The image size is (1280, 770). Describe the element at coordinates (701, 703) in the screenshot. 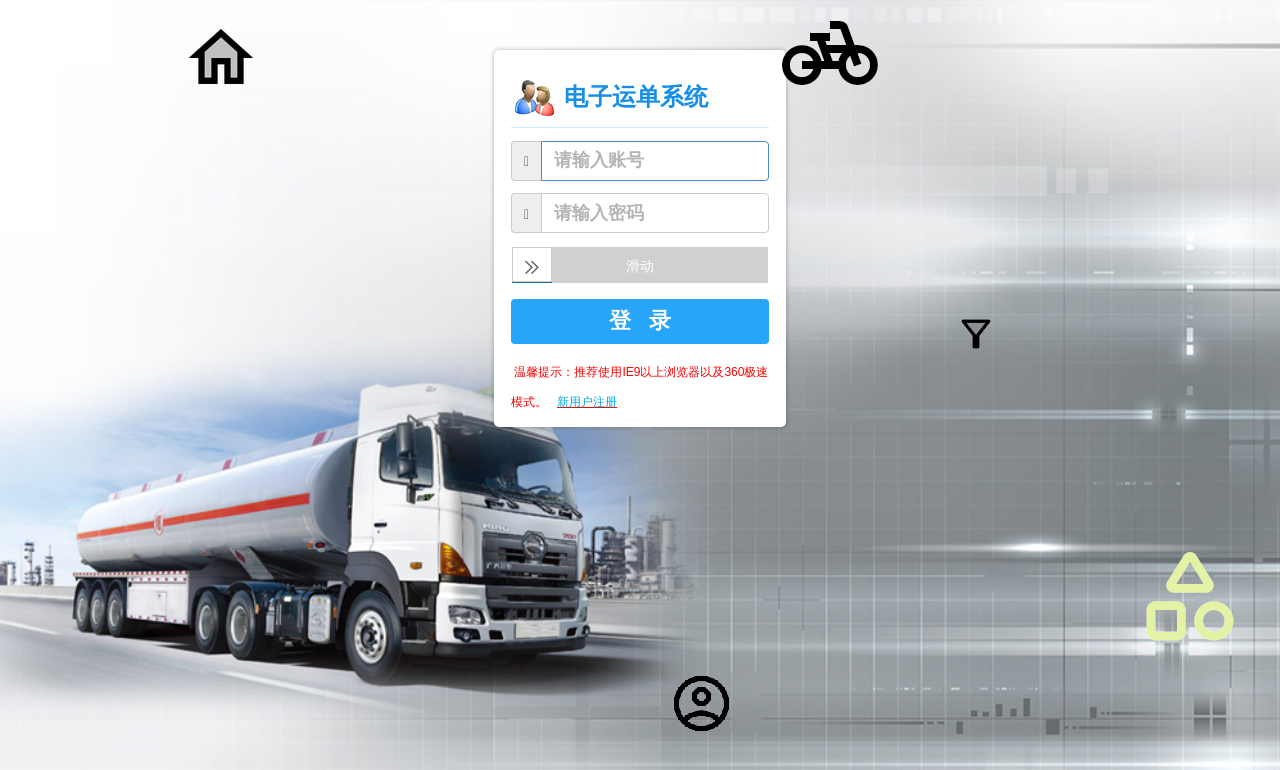

I see `access your profile or account settings` at that location.